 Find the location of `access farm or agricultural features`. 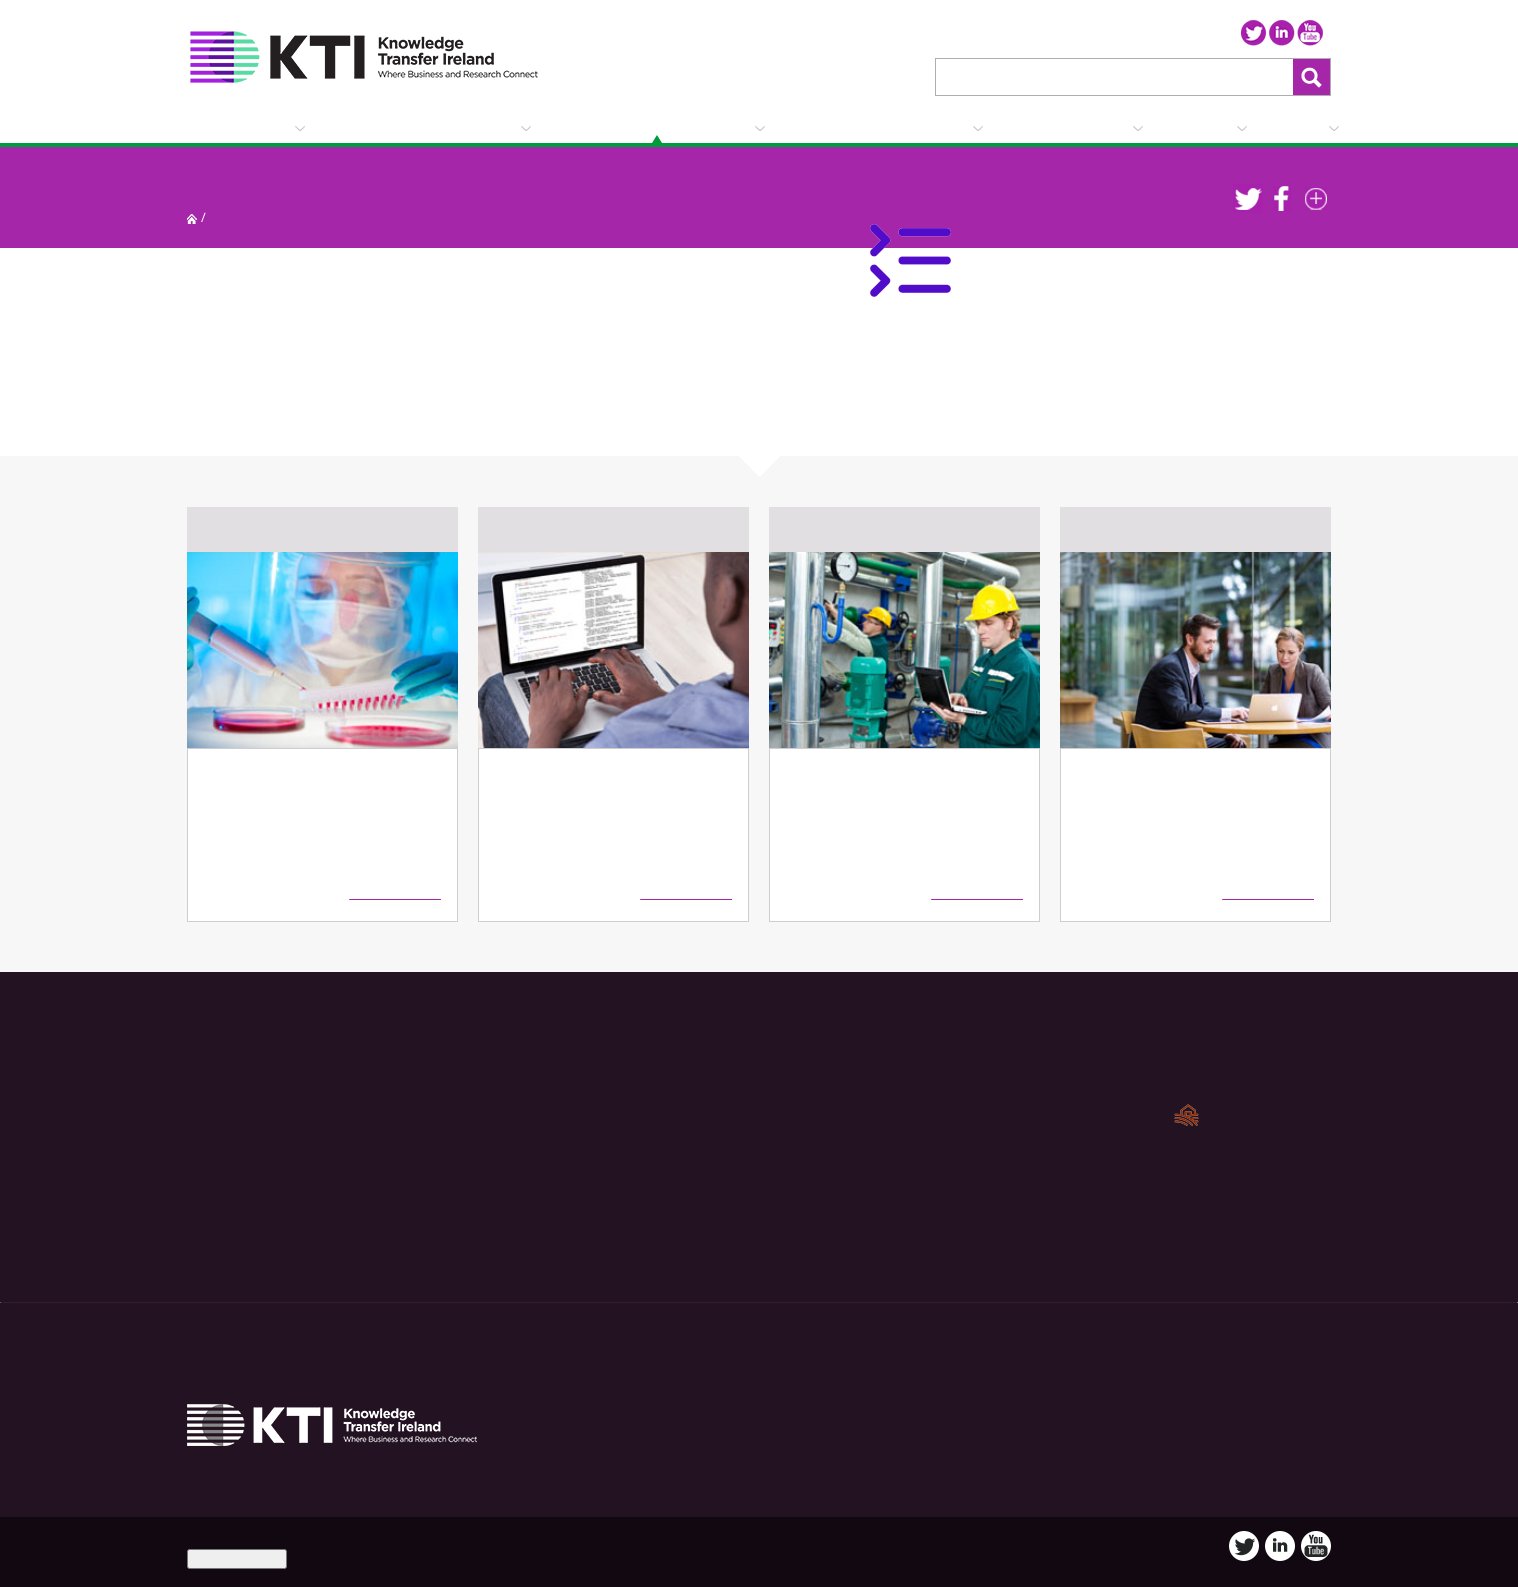

access farm or agricultural features is located at coordinates (1186, 1115).